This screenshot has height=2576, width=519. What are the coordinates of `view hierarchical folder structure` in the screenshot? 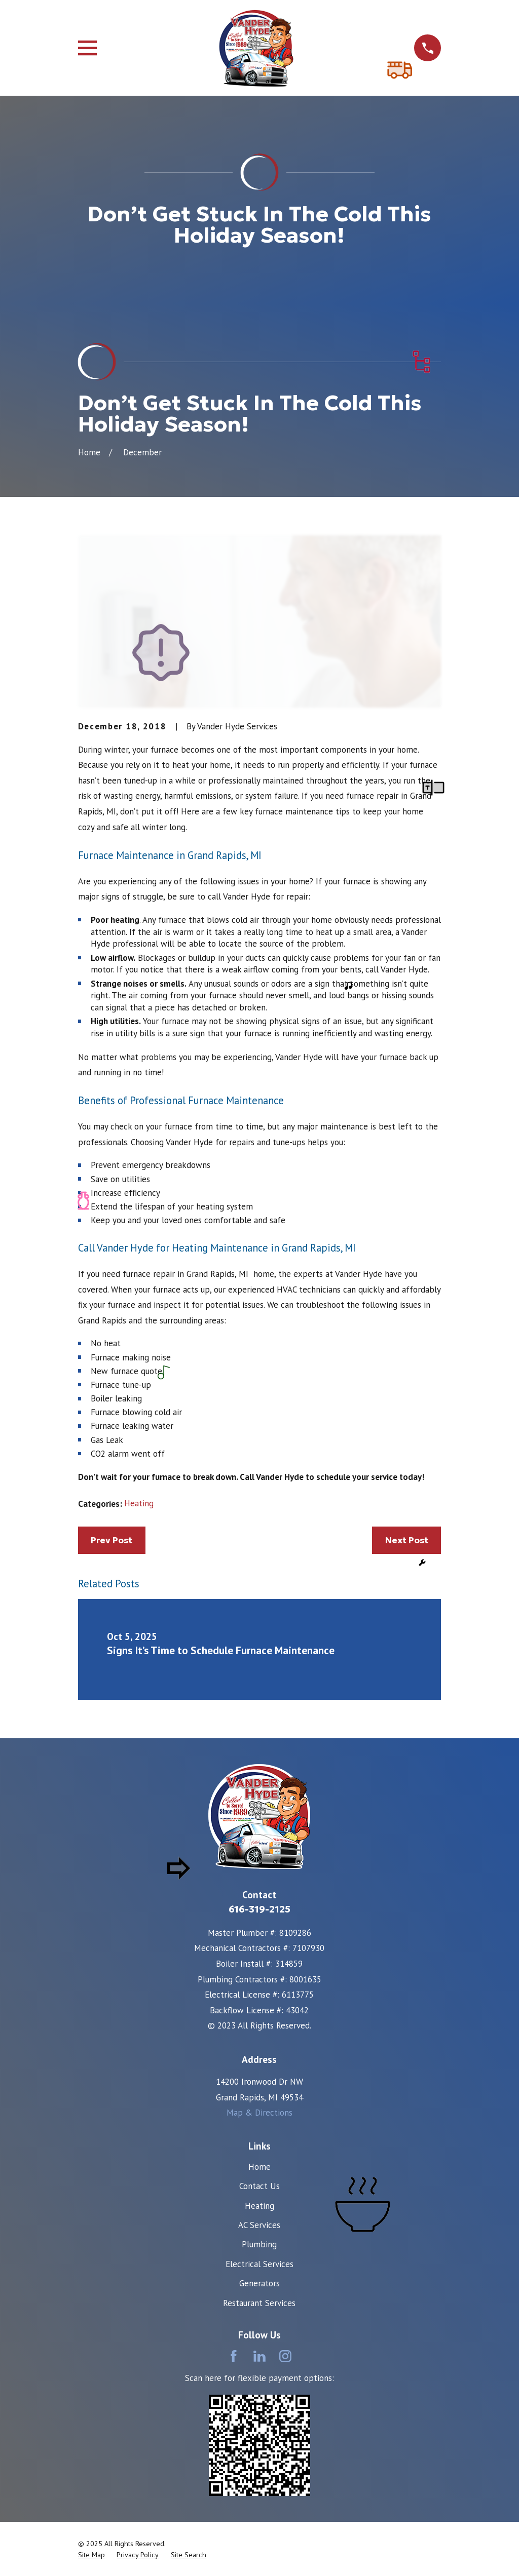 It's located at (421, 362).